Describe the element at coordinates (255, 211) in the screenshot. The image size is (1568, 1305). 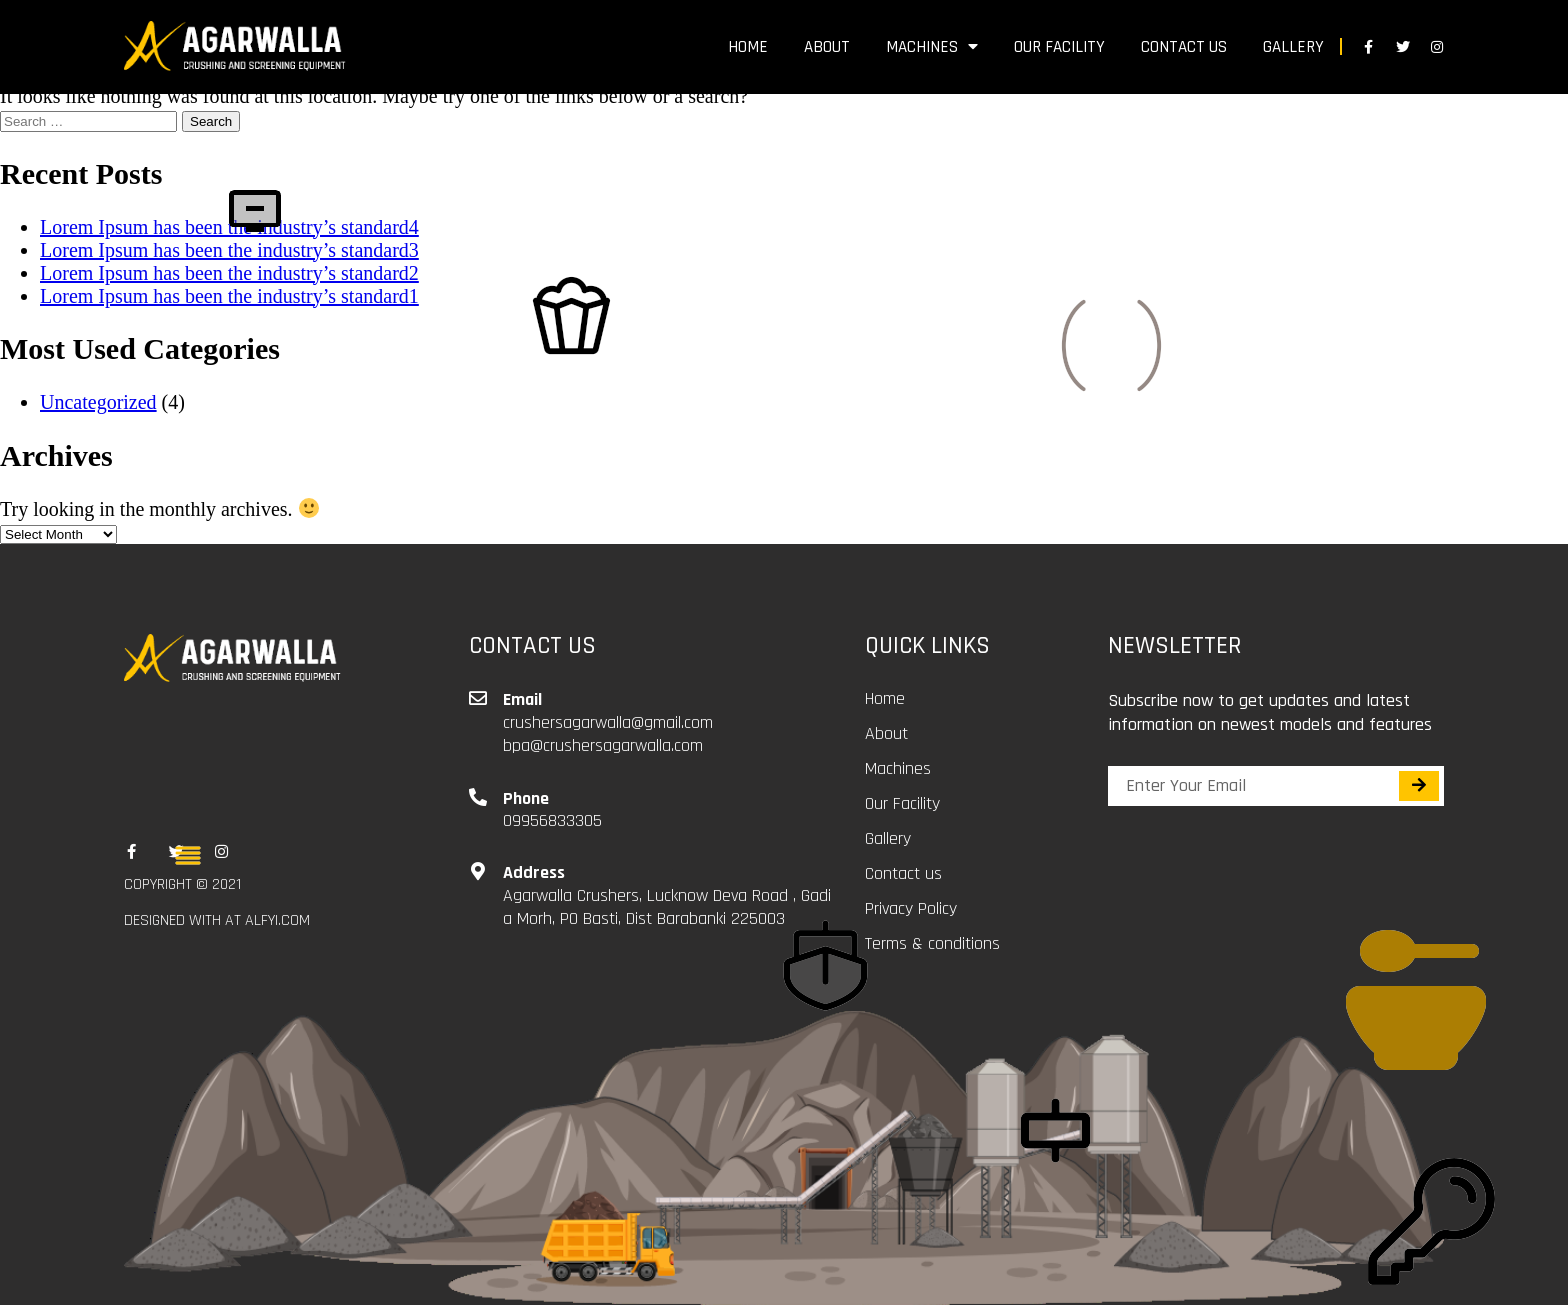
I see `remove a video from your watch queue` at that location.